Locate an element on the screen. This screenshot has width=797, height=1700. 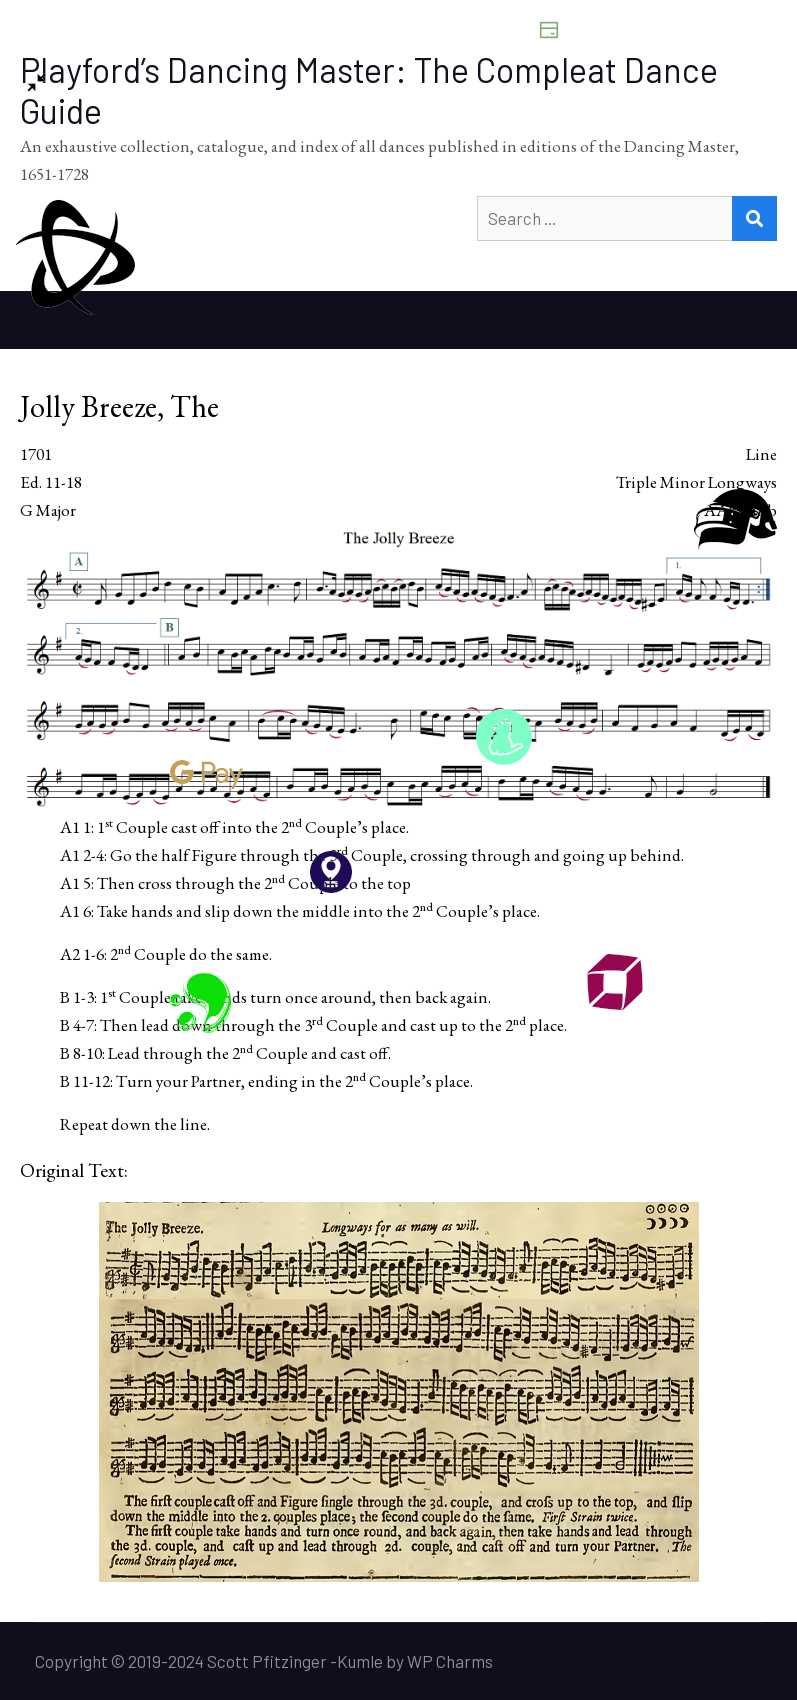
collapse or minimize an expanded view is located at coordinates (36, 82).